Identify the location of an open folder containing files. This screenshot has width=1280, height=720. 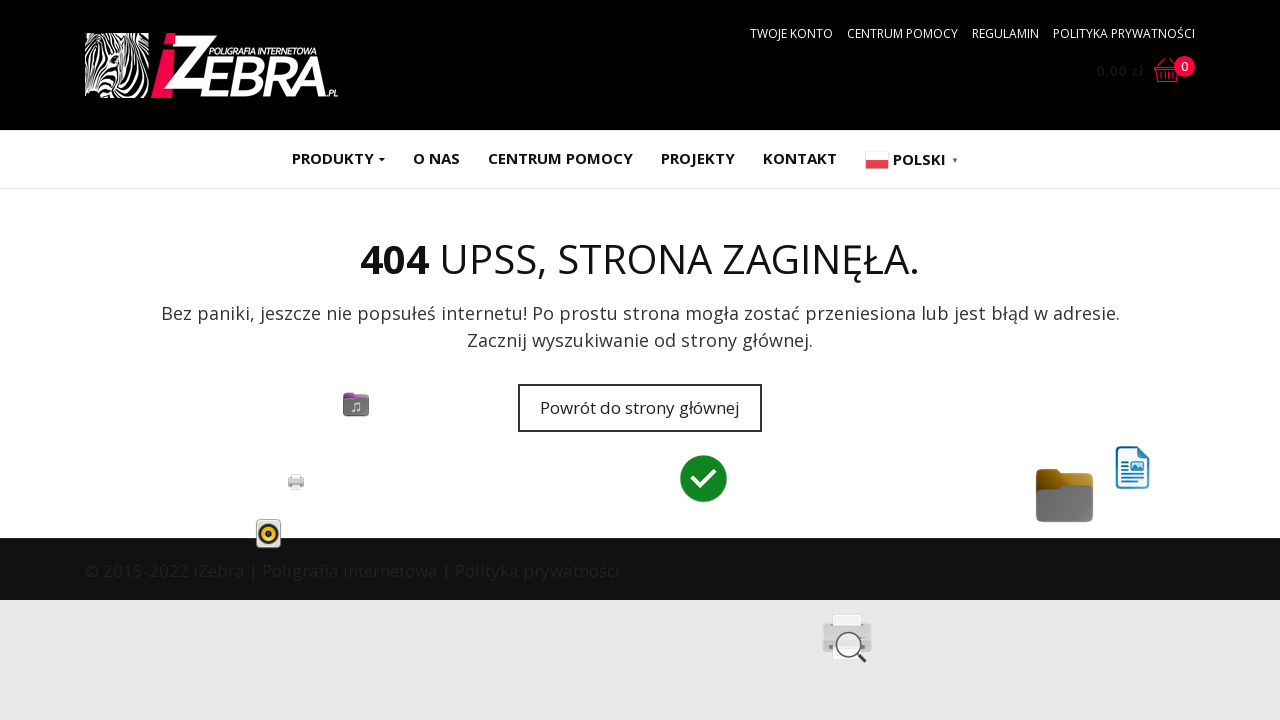
(1064, 495).